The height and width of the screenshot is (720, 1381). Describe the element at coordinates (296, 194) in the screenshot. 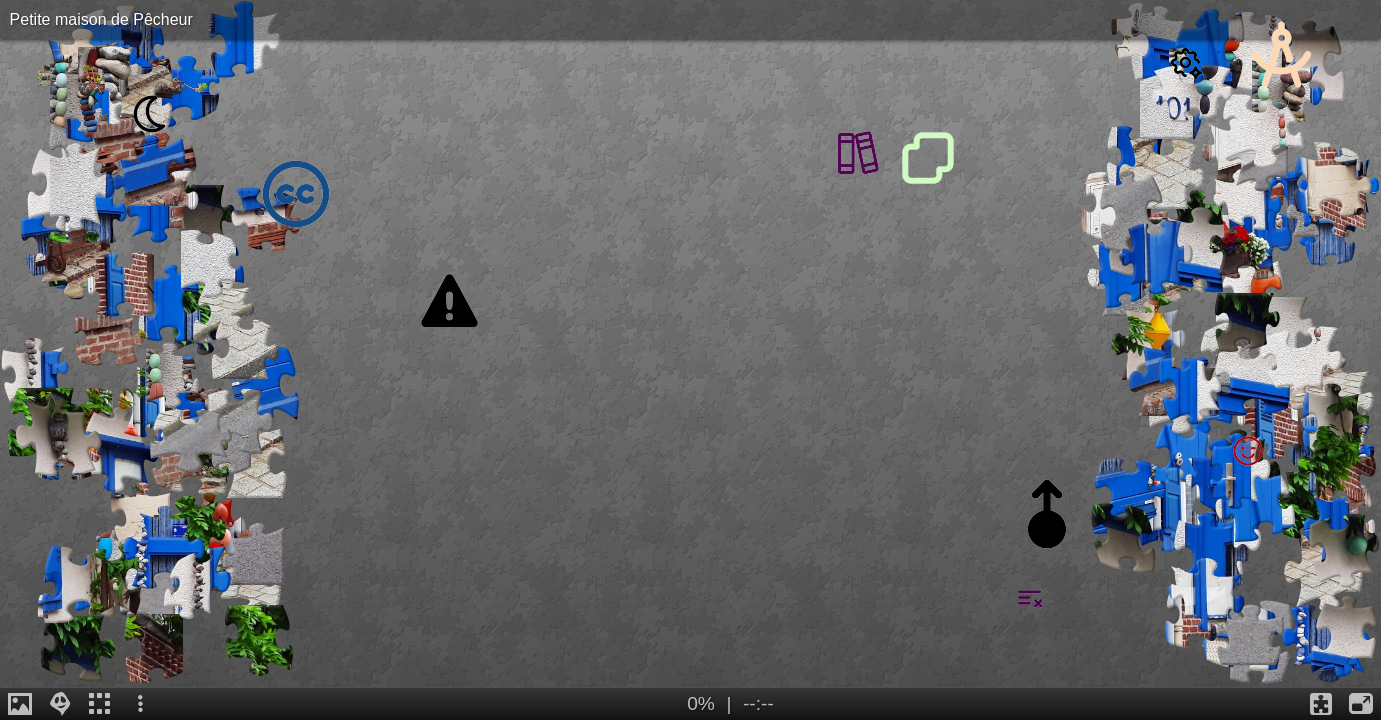

I see `indicates content is licensed under creative commons` at that location.